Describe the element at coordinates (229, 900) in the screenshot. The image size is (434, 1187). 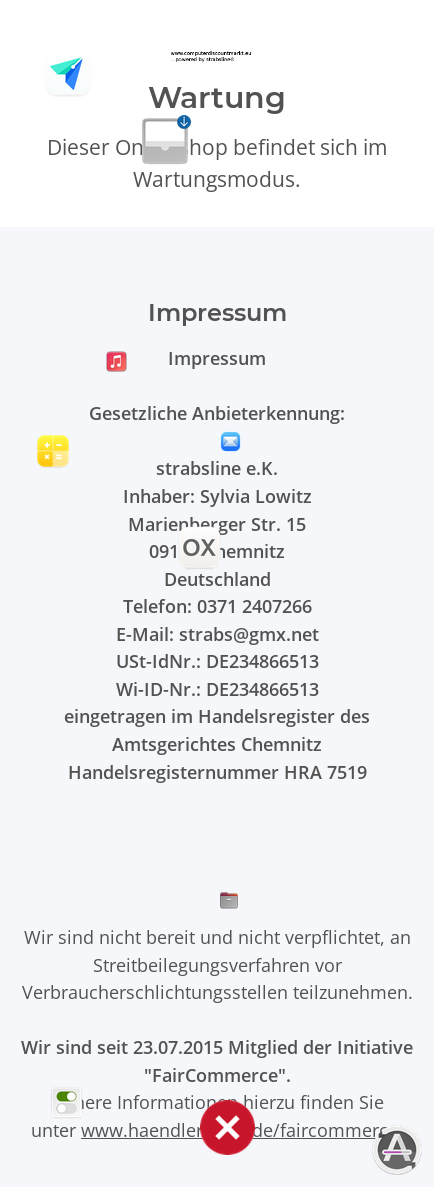
I see `open the file manager application` at that location.